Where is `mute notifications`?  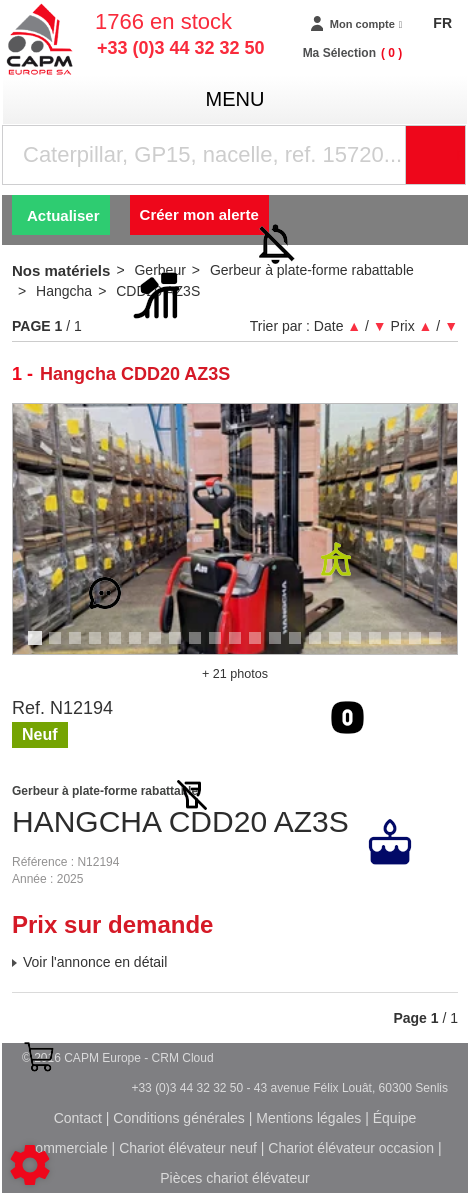 mute notifications is located at coordinates (275, 243).